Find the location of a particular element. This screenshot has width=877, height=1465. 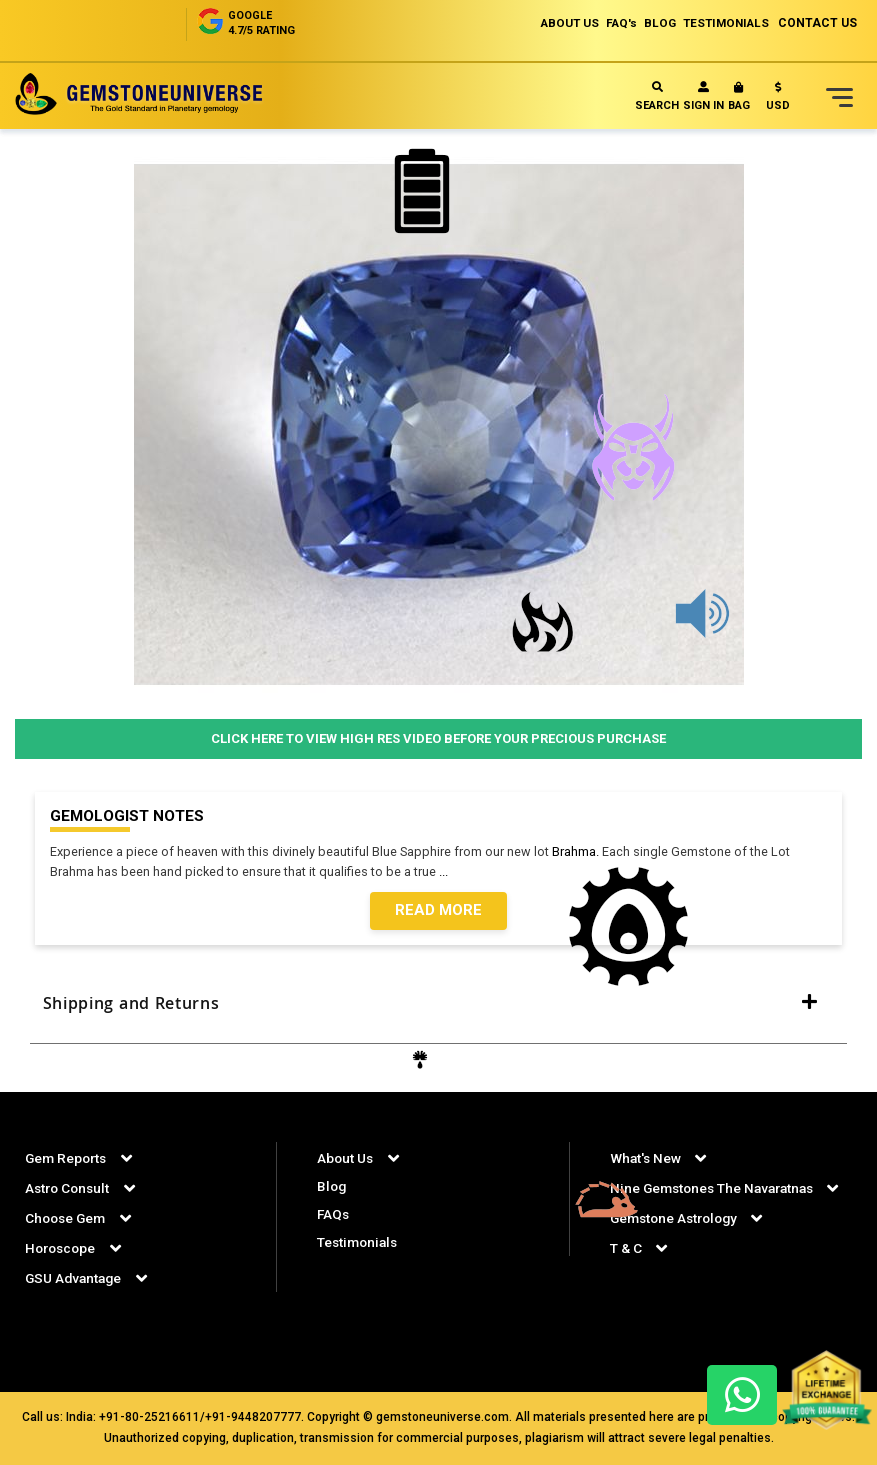

decorative animal icon for games or profiles is located at coordinates (606, 1199).